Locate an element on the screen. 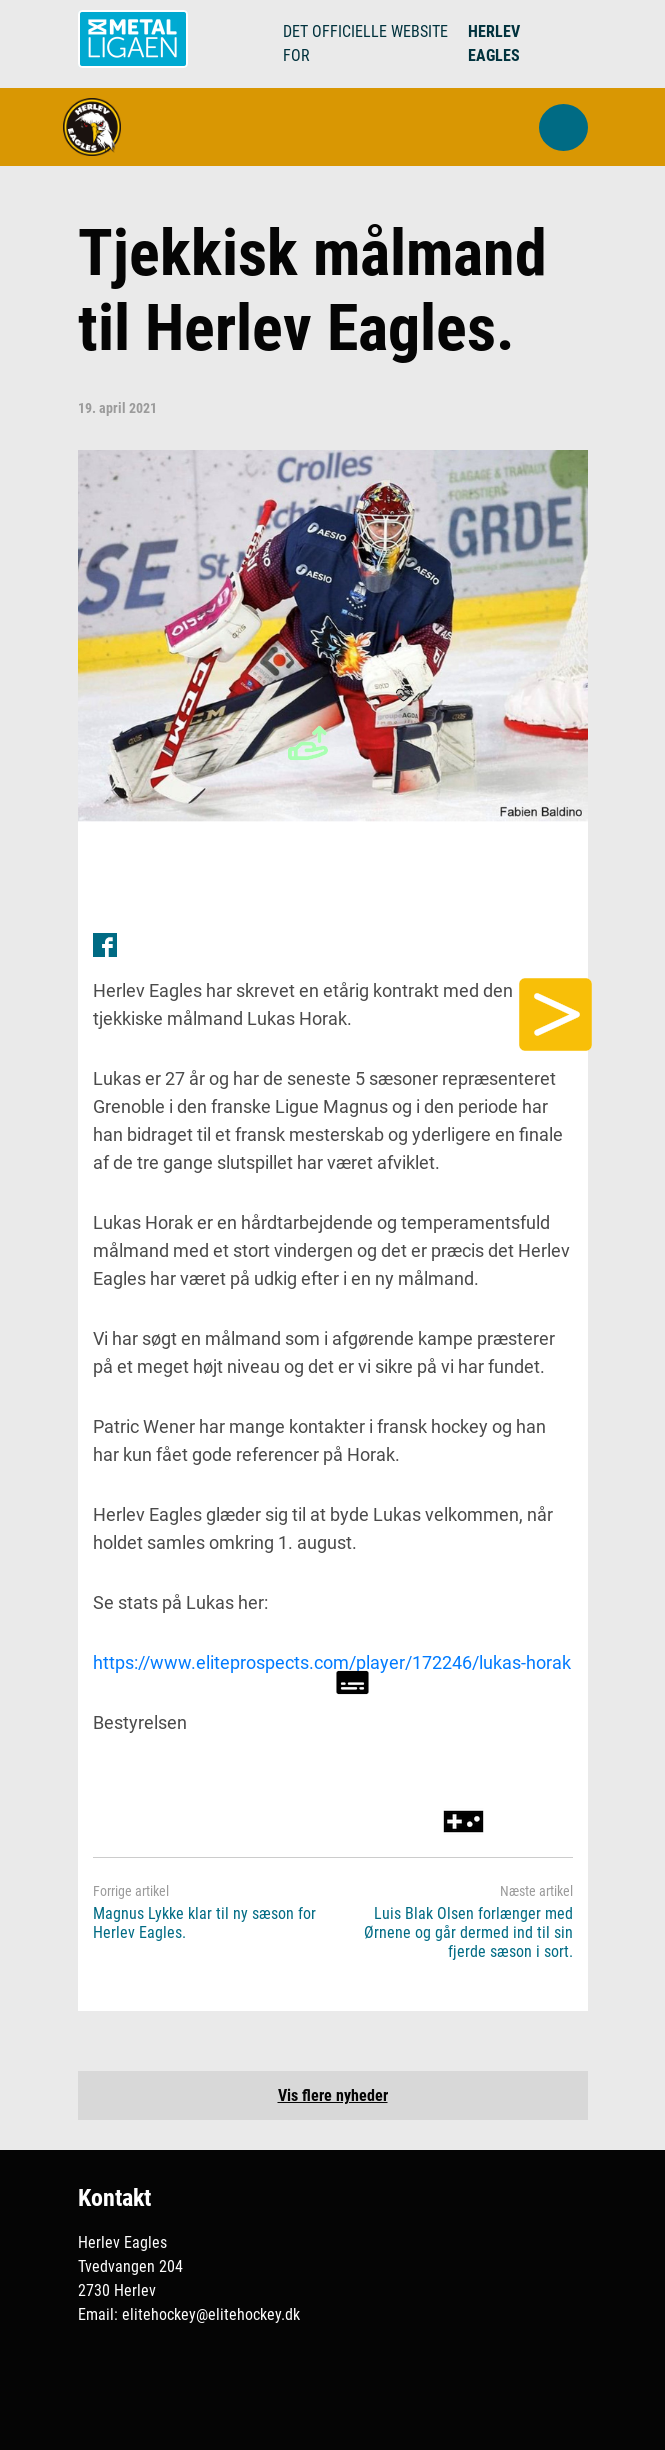 Image resolution: width=665 pixels, height=2450 pixels. navigate to next item or page is located at coordinates (555, 1014).